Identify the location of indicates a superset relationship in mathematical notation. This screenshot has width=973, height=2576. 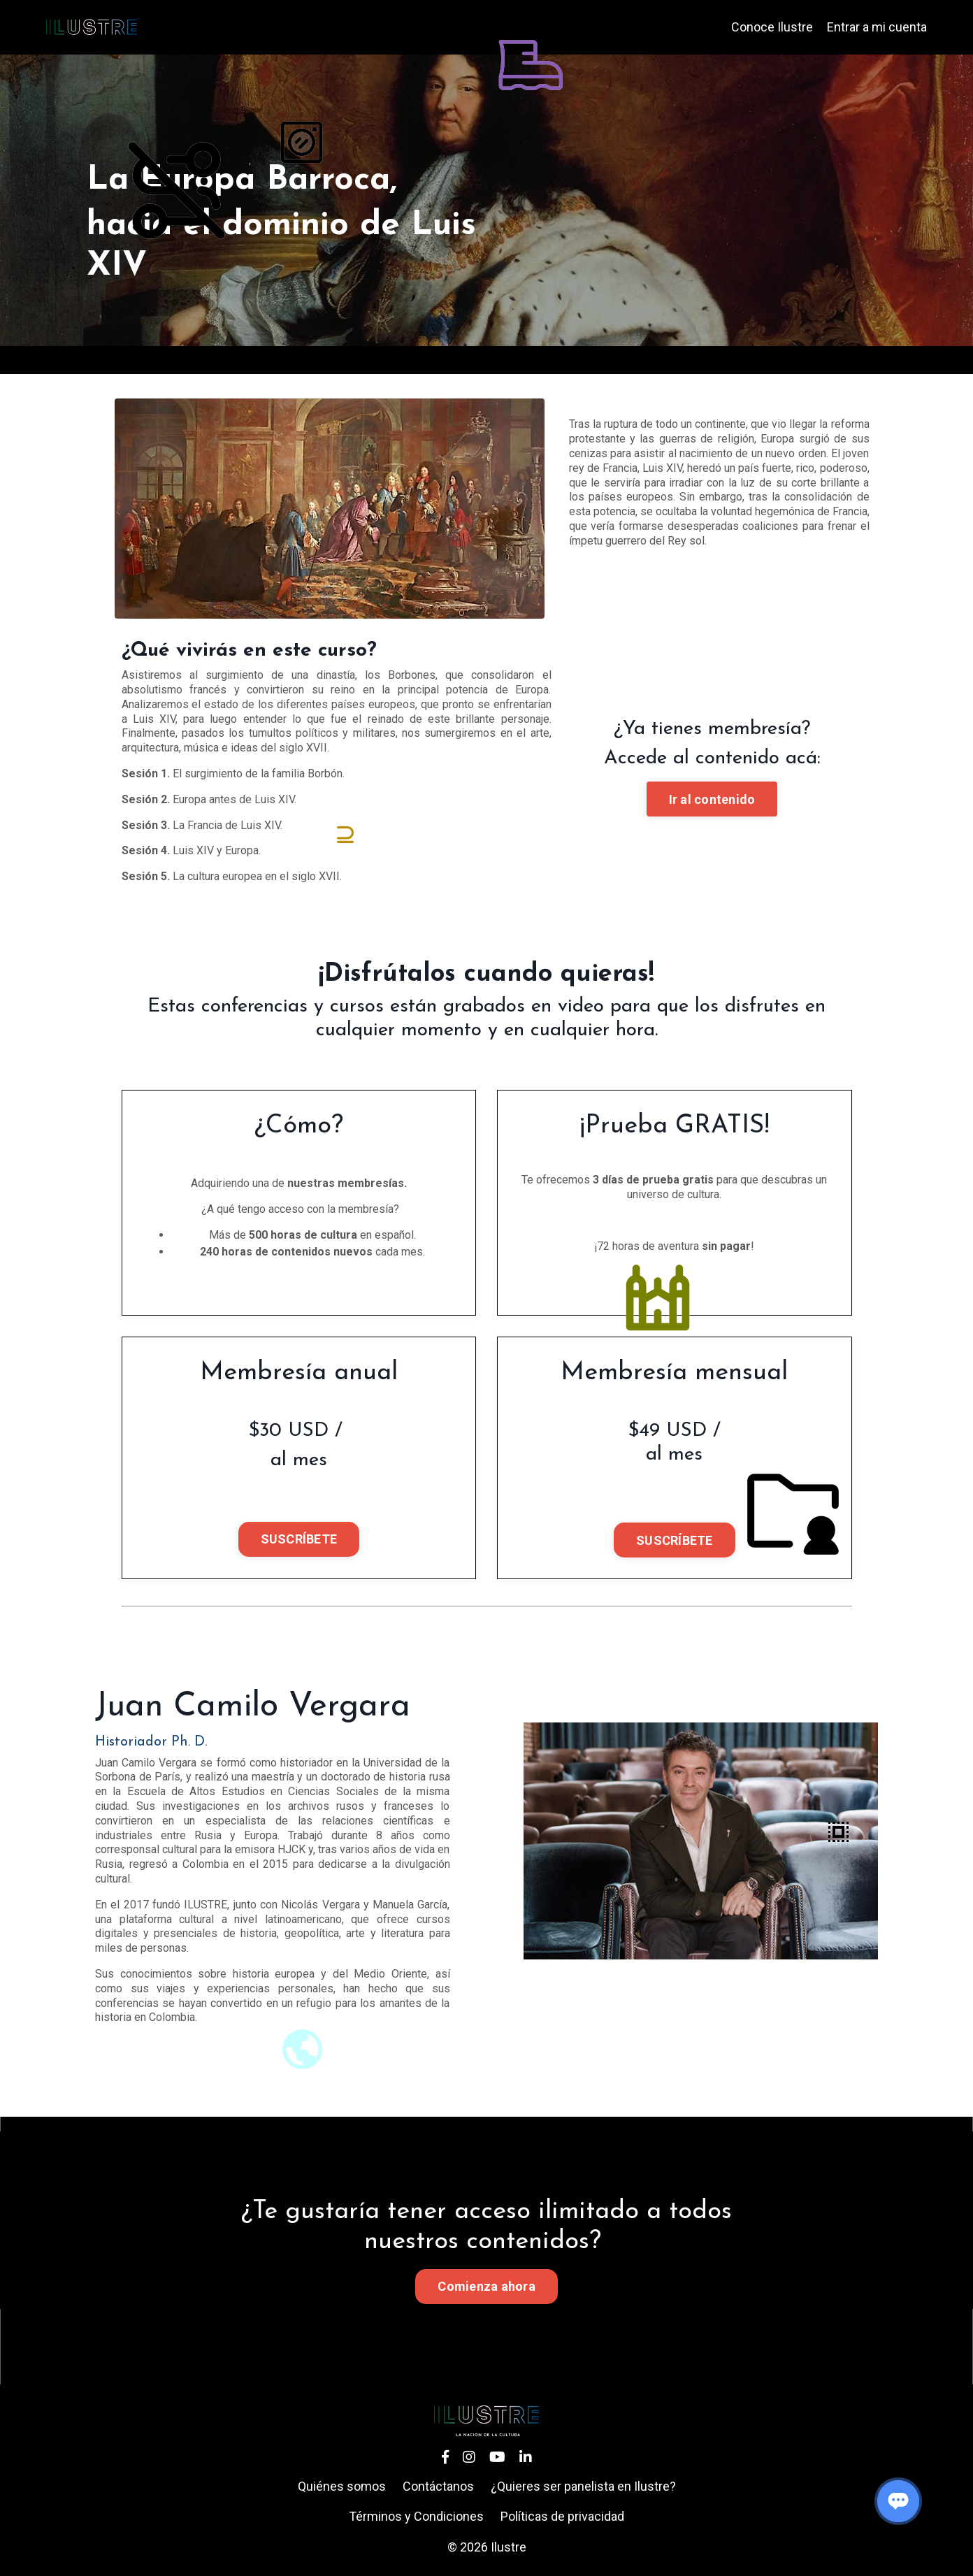
(345, 835).